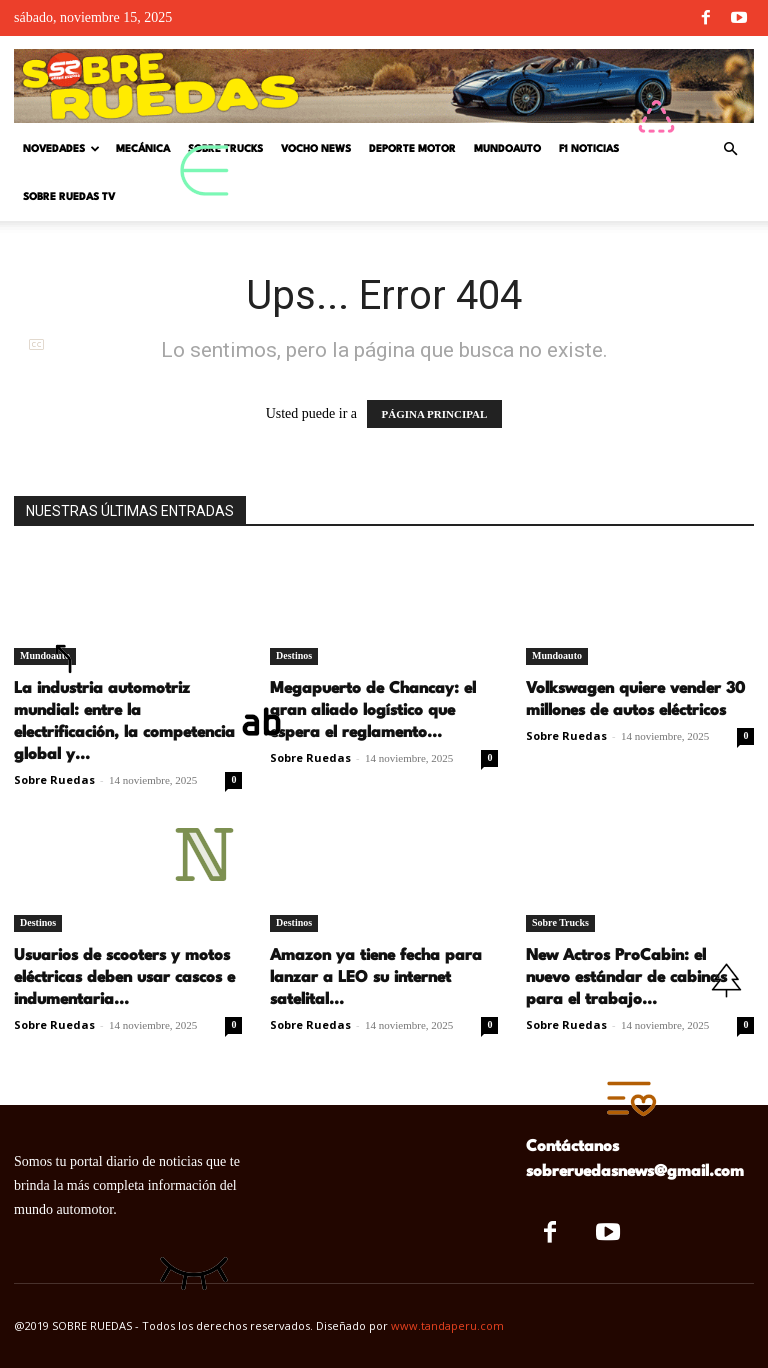  What do you see at coordinates (194, 1267) in the screenshot?
I see `hide password or sensitive content` at bounding box center [194, 1267].